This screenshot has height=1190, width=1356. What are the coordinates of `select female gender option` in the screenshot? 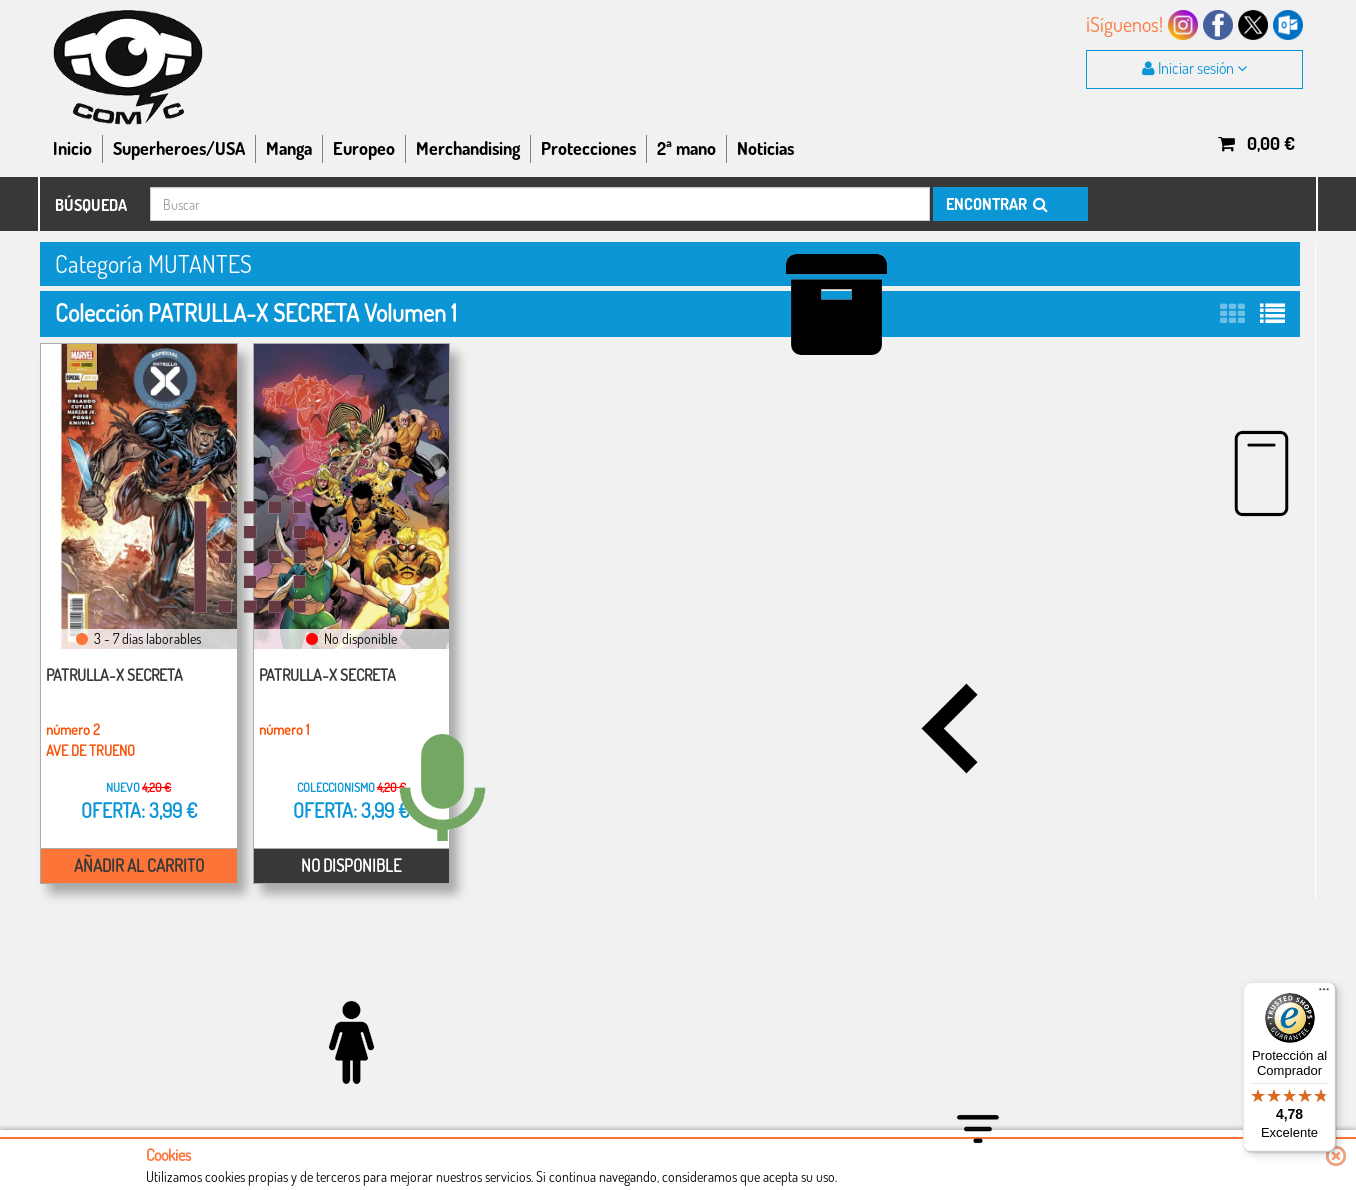 It's located at (351, 1042).